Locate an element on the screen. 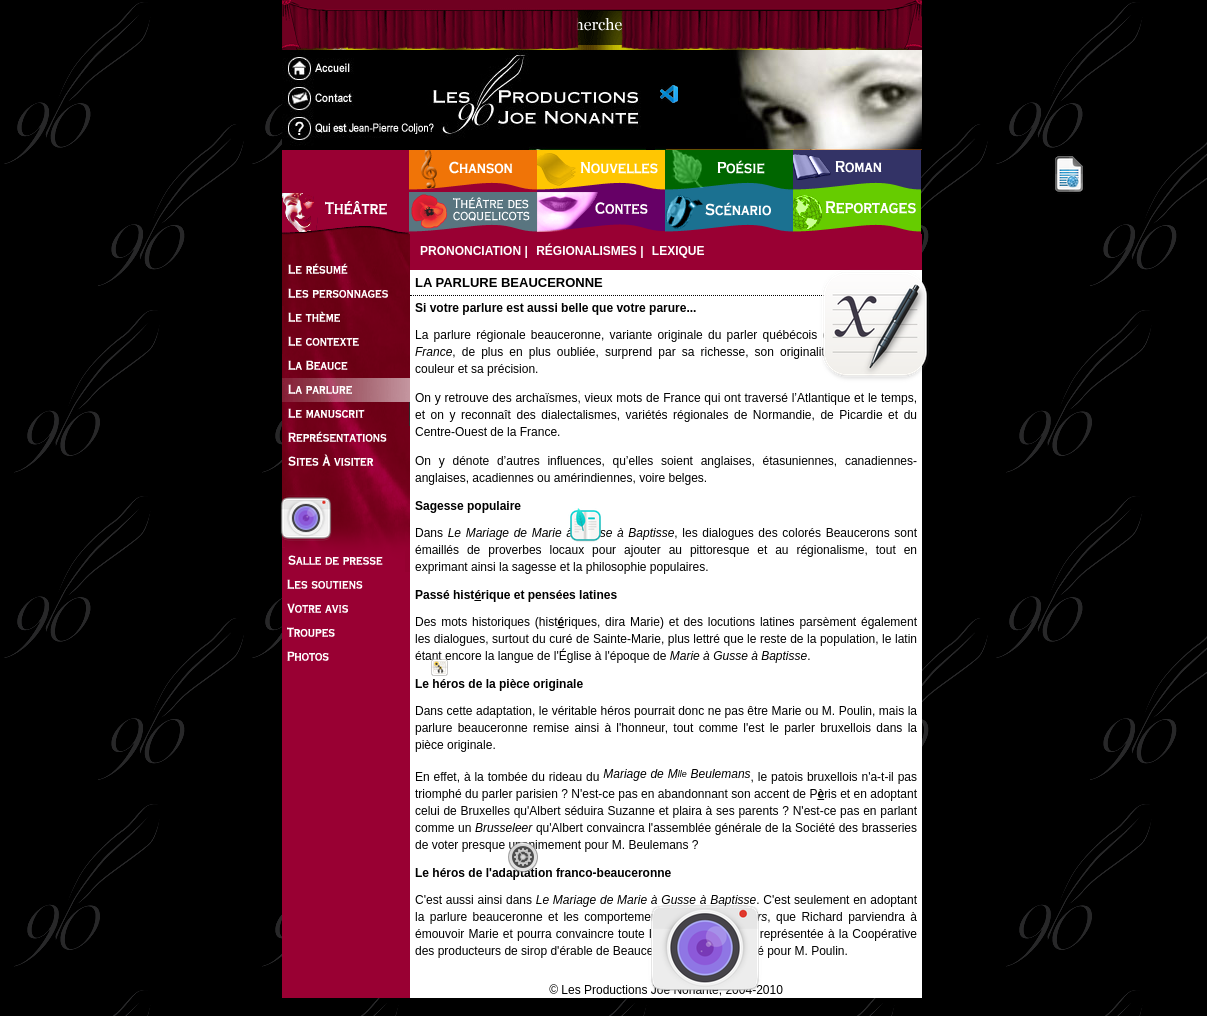 The width and height of the screenshot is (1207, 1016). open system settings is located at coordinates (523, 857).